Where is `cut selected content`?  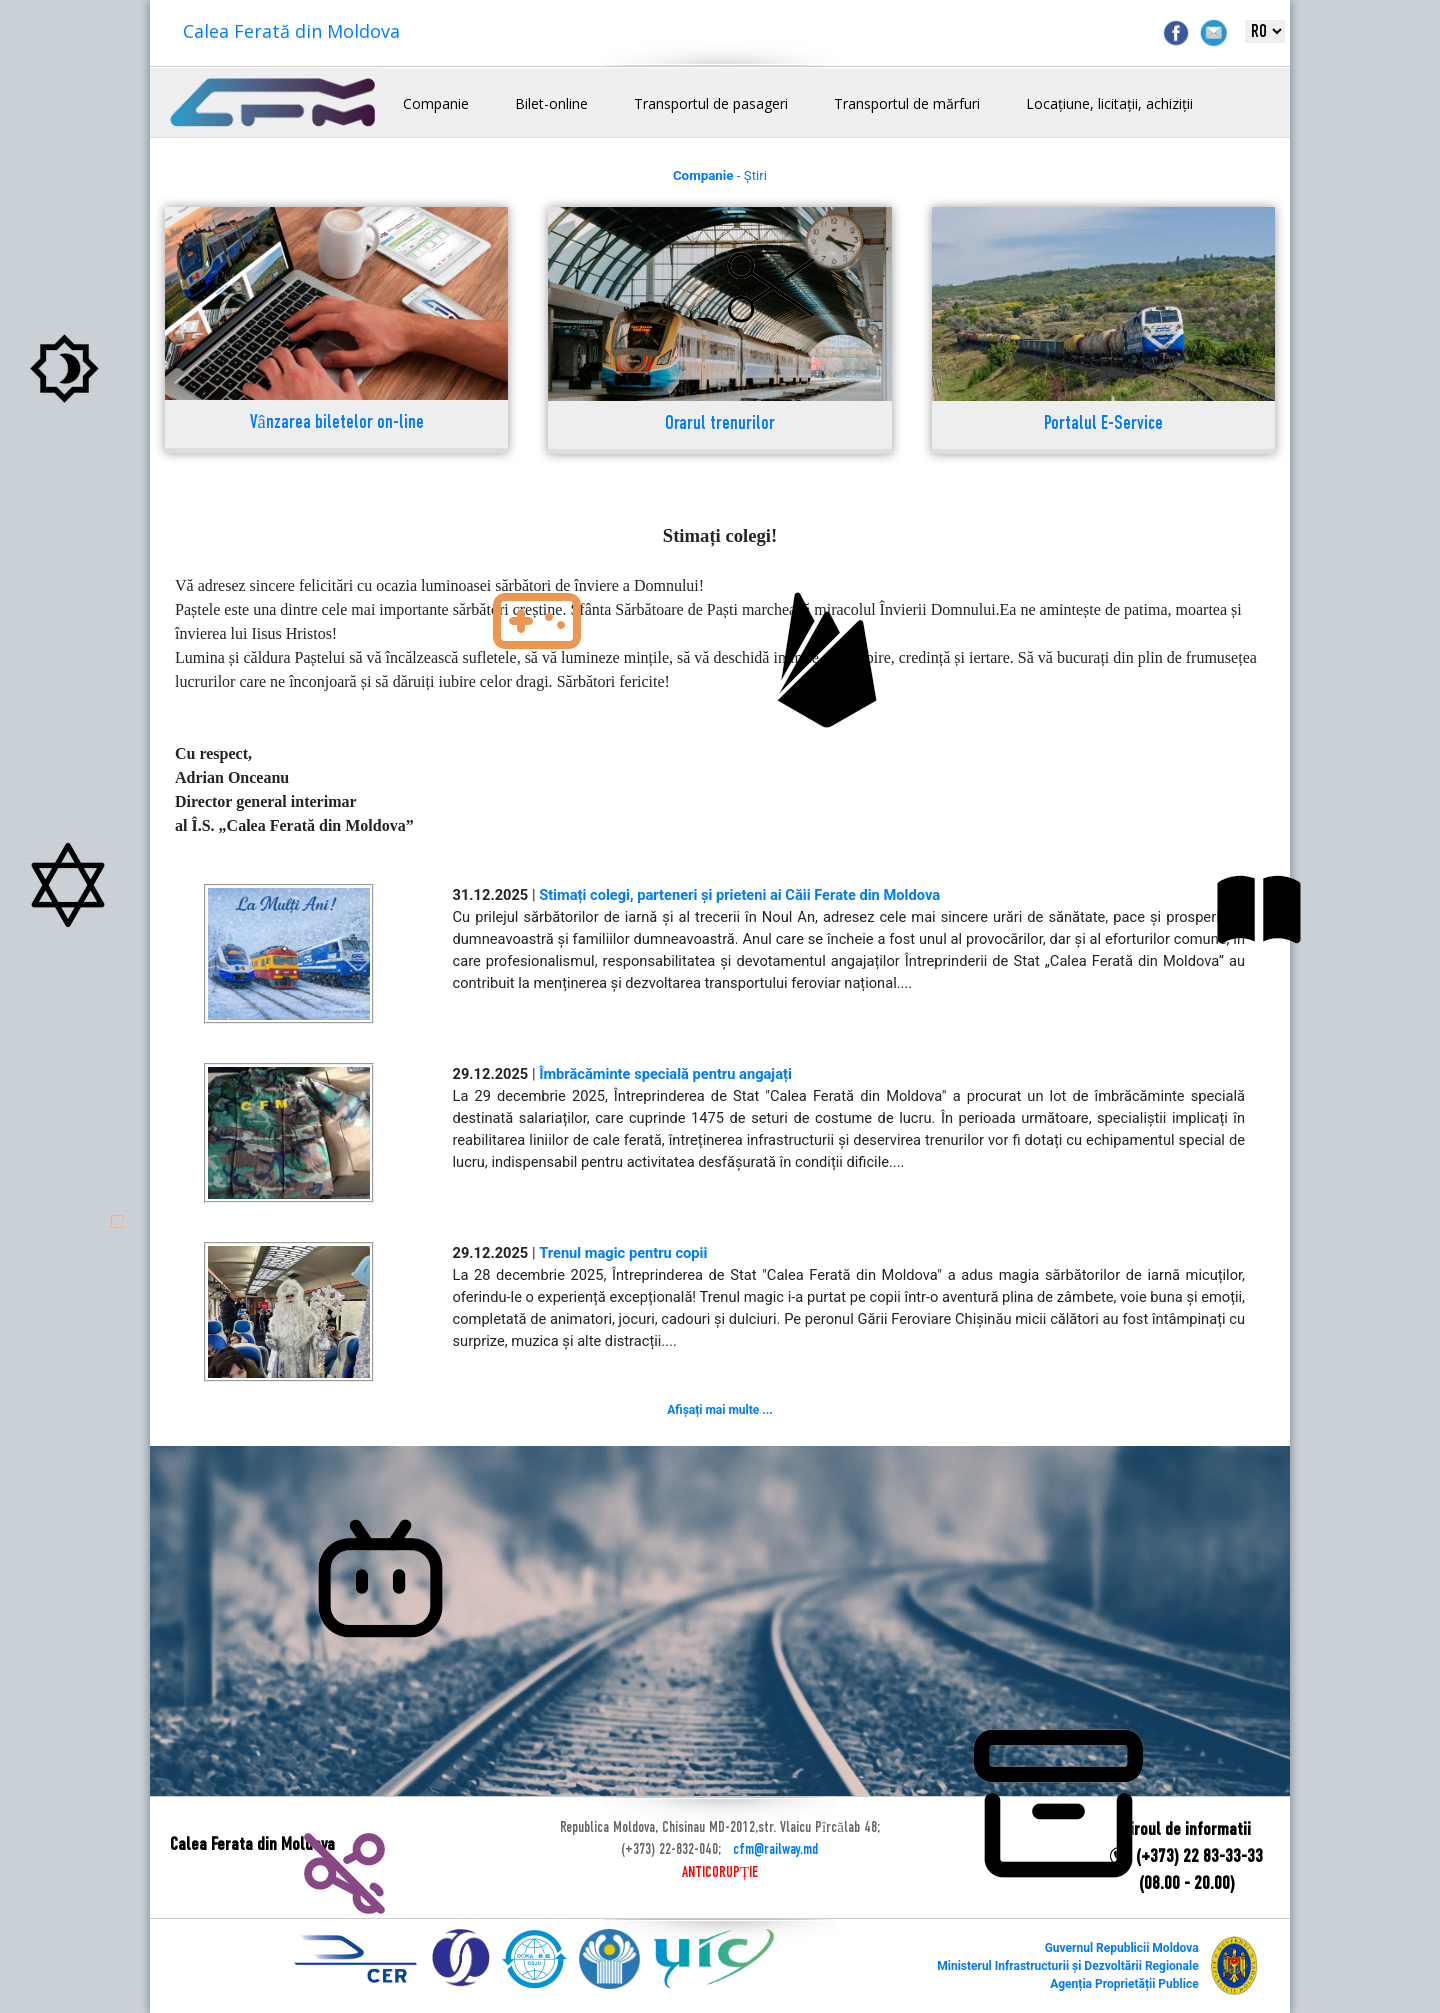 cut selected content is located at coordinates (769, 287).